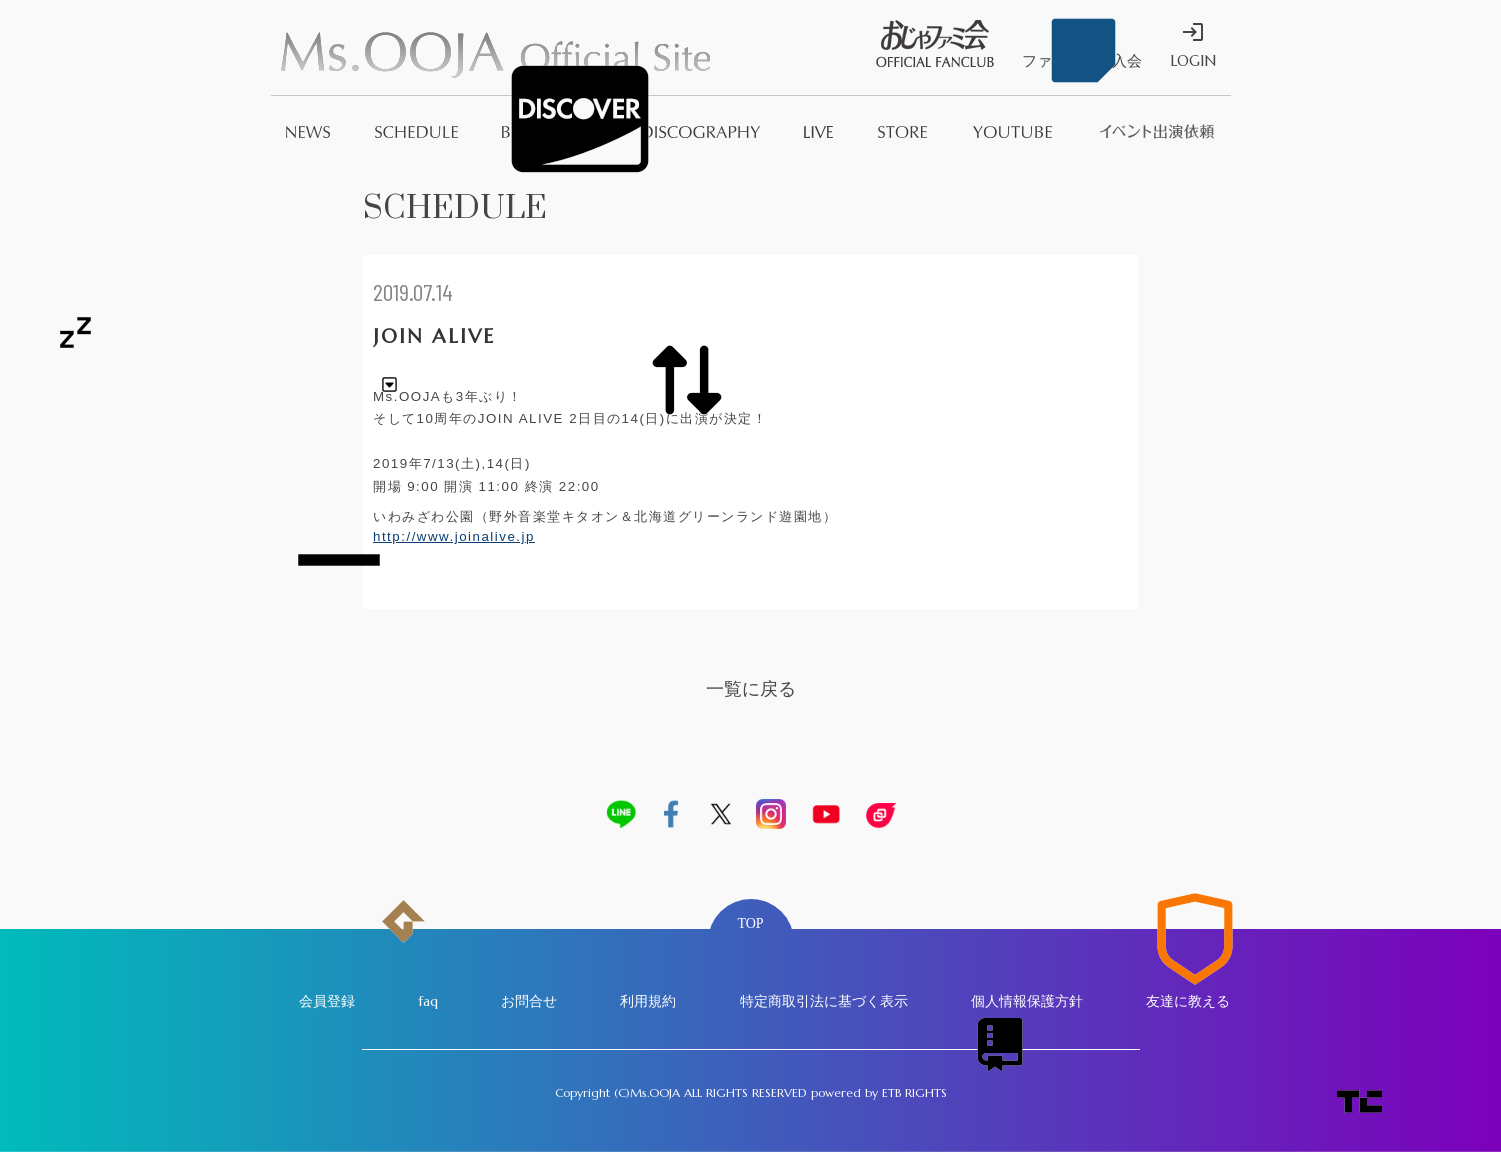 This screenshot has height=1152, width=1501. What do you see at coordinates (339, 560) in the screenshot?
I see `remove or subtract an item` at bounding box center [339, 560].